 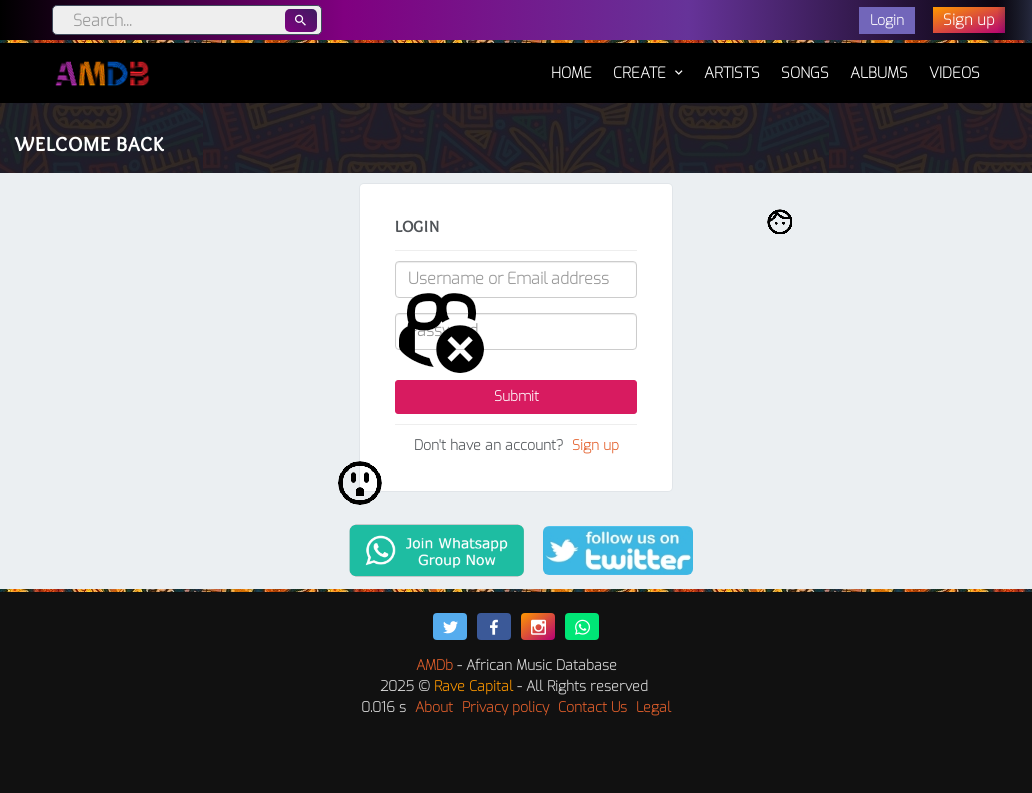 I want to click on access your profile or account settings, so click(x=780, y=222).